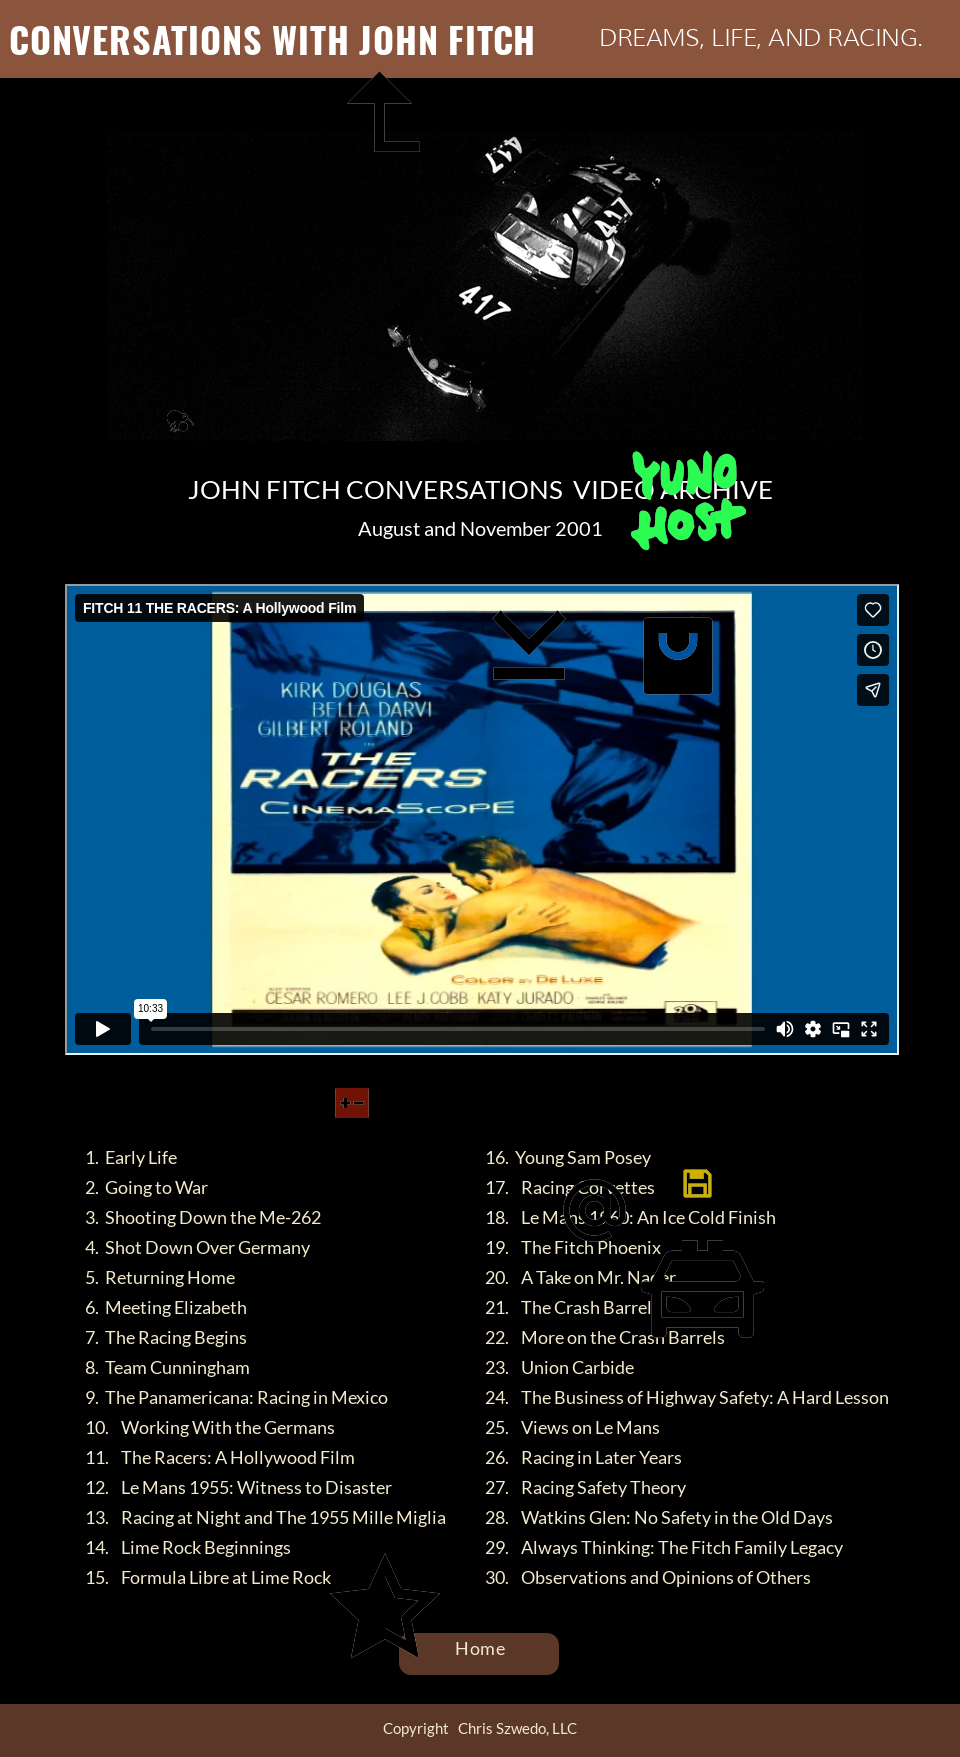 The height and width of the screenshot is (1757, 960). Describe the element at coordinates (352, 1103) in the screenshot. I see `adjust quantity or value up or down` at that location.